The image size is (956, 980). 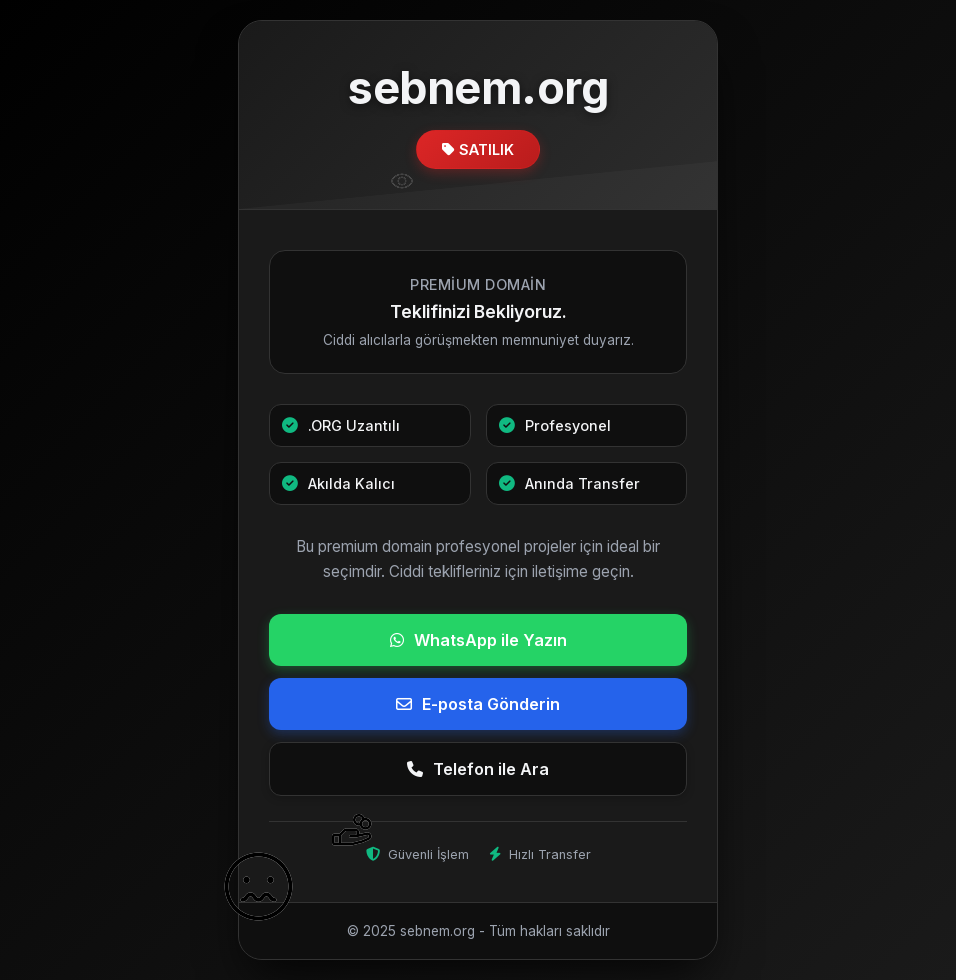 What do you see at coordinates (353, 831) in the screenshot?
I see `make a payment or donation` at bounding box center [353, 831].